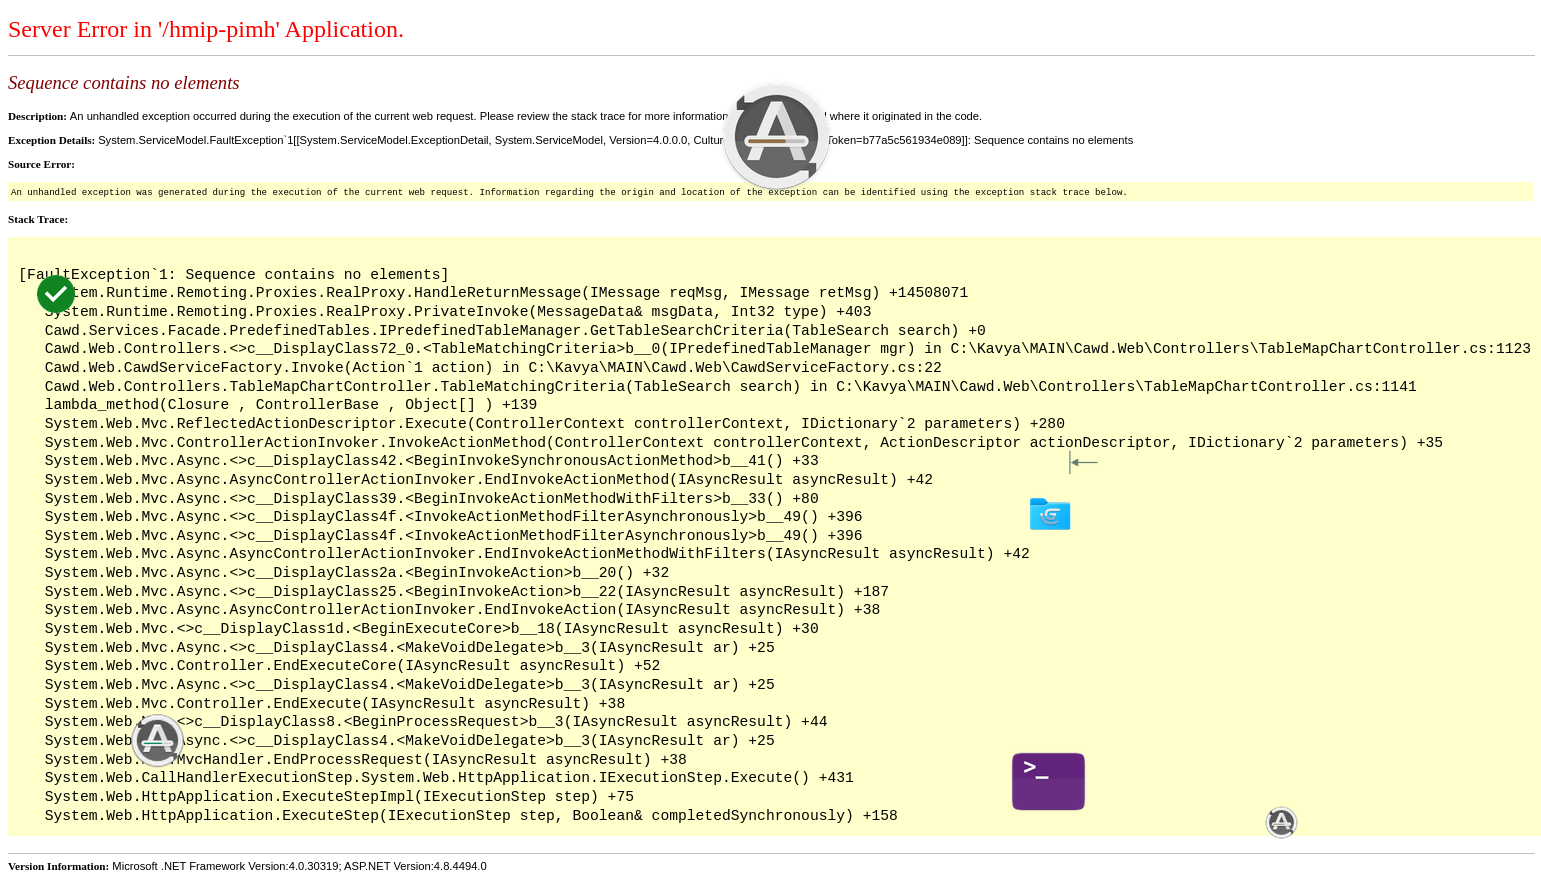 Image resolution: width=1541 pixels, height=880 pixels. What do you see at coordinates (776, 136) in the screenshot?
I see `open the software updater application` at bounding box center [776, 136].